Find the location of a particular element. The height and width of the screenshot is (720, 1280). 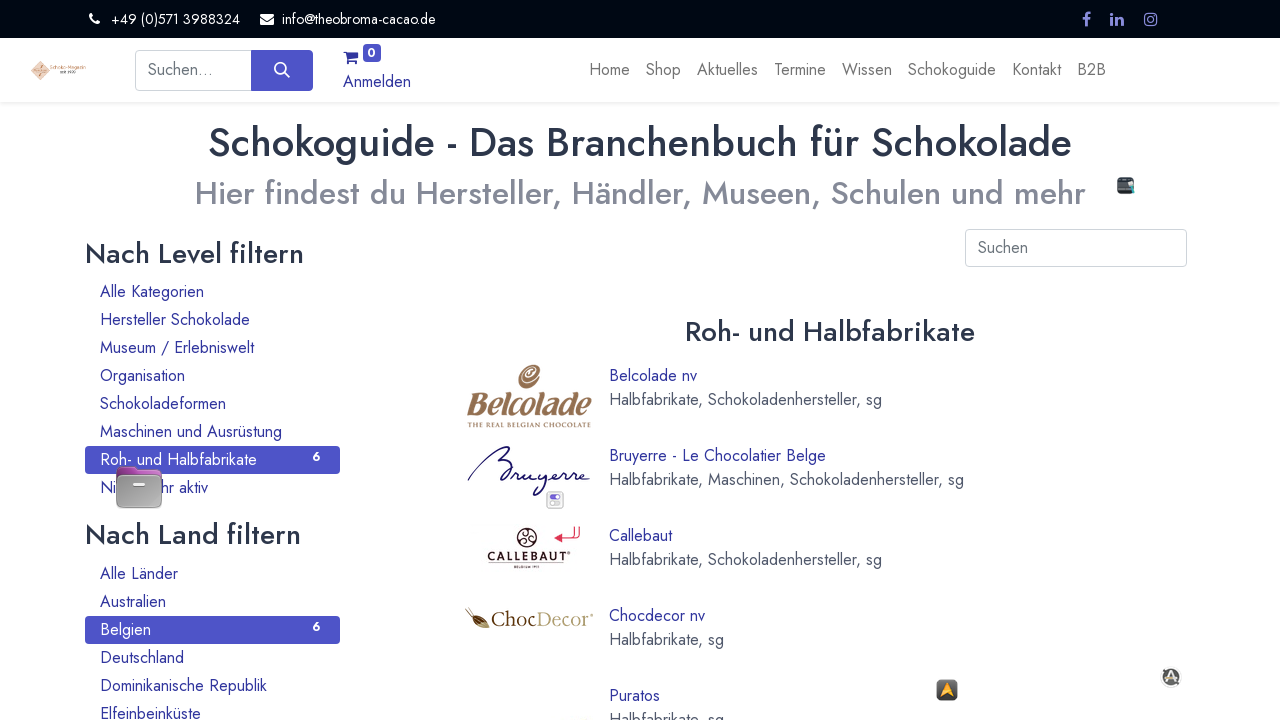

open AdwSteamGtk to customize Steam's appearance is located at coordinates (1125, 185).